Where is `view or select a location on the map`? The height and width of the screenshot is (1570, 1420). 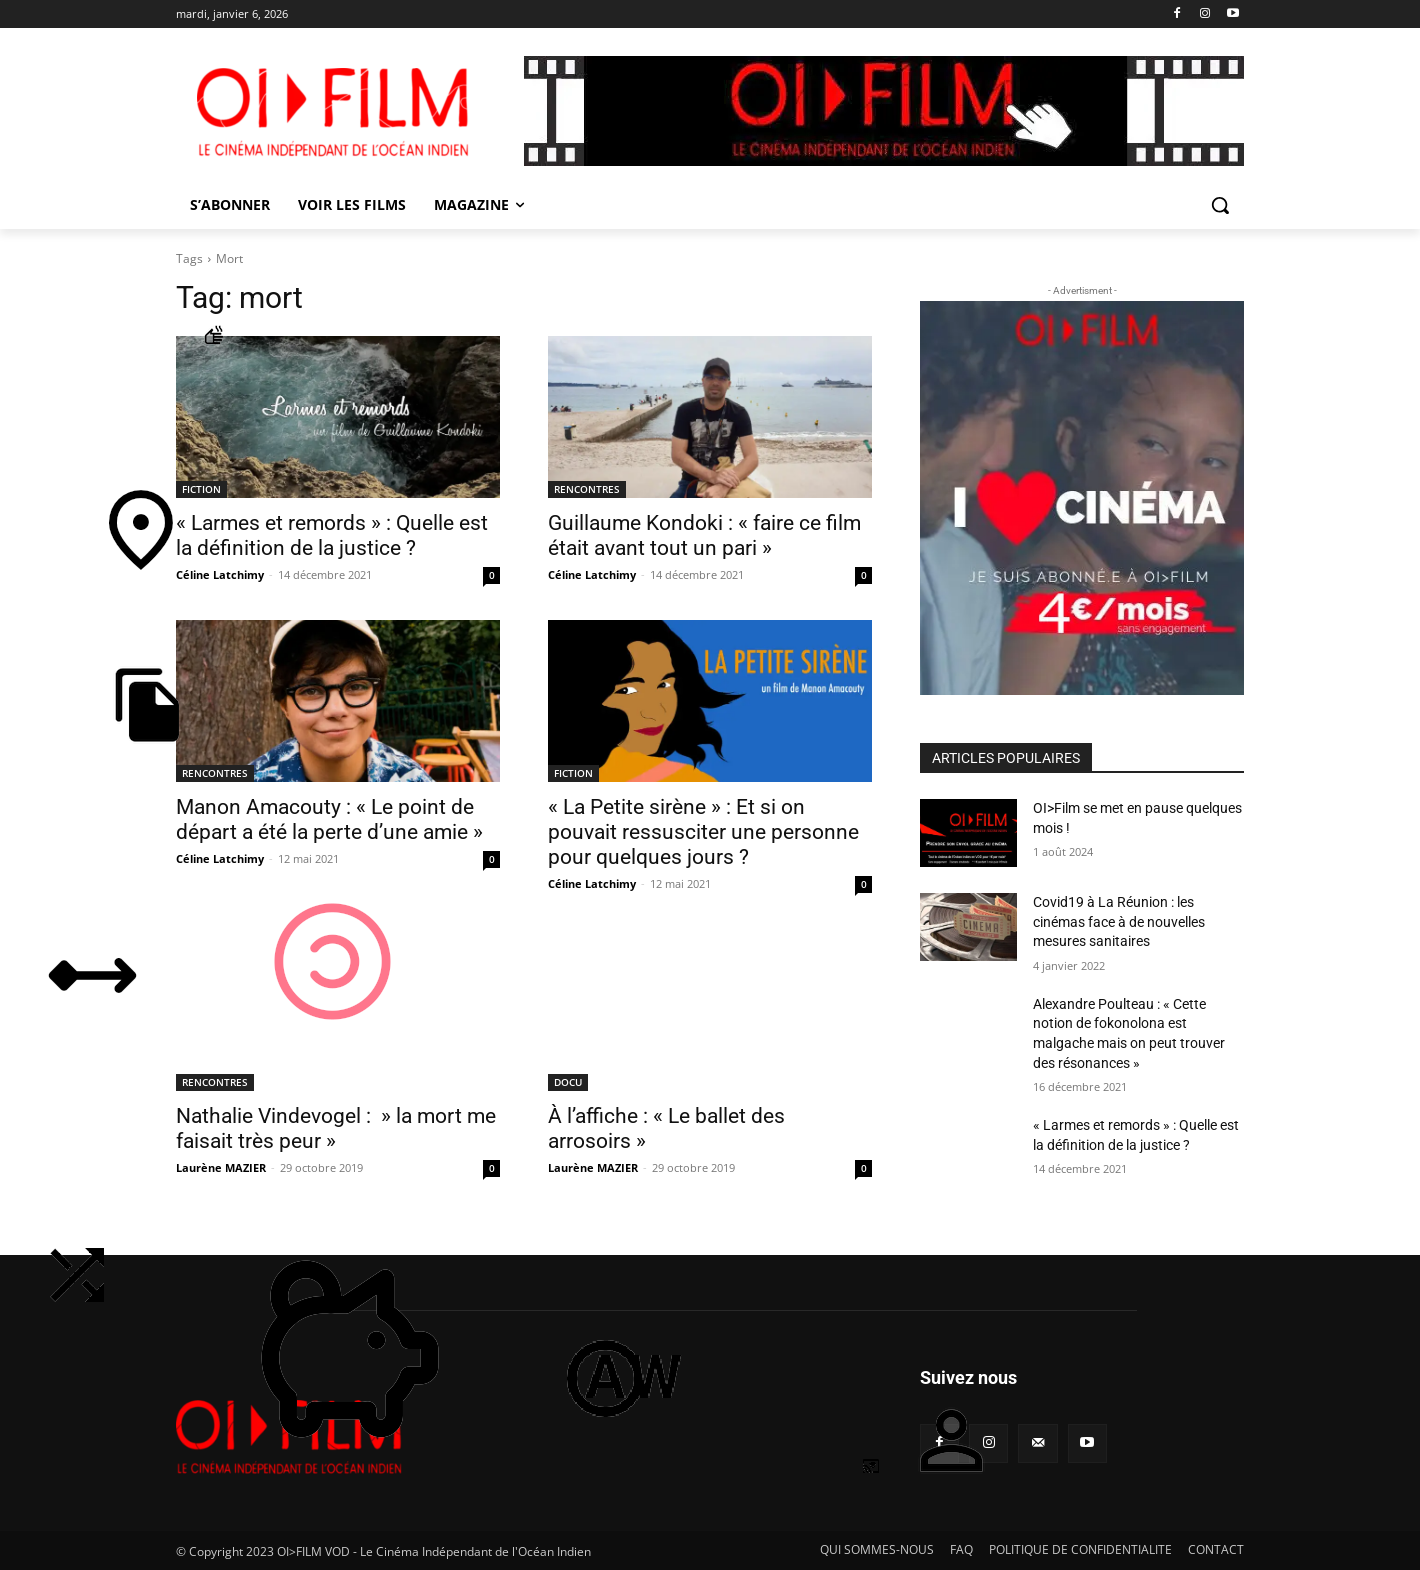
view or select a location on the map is located at coordinates (141, 530).